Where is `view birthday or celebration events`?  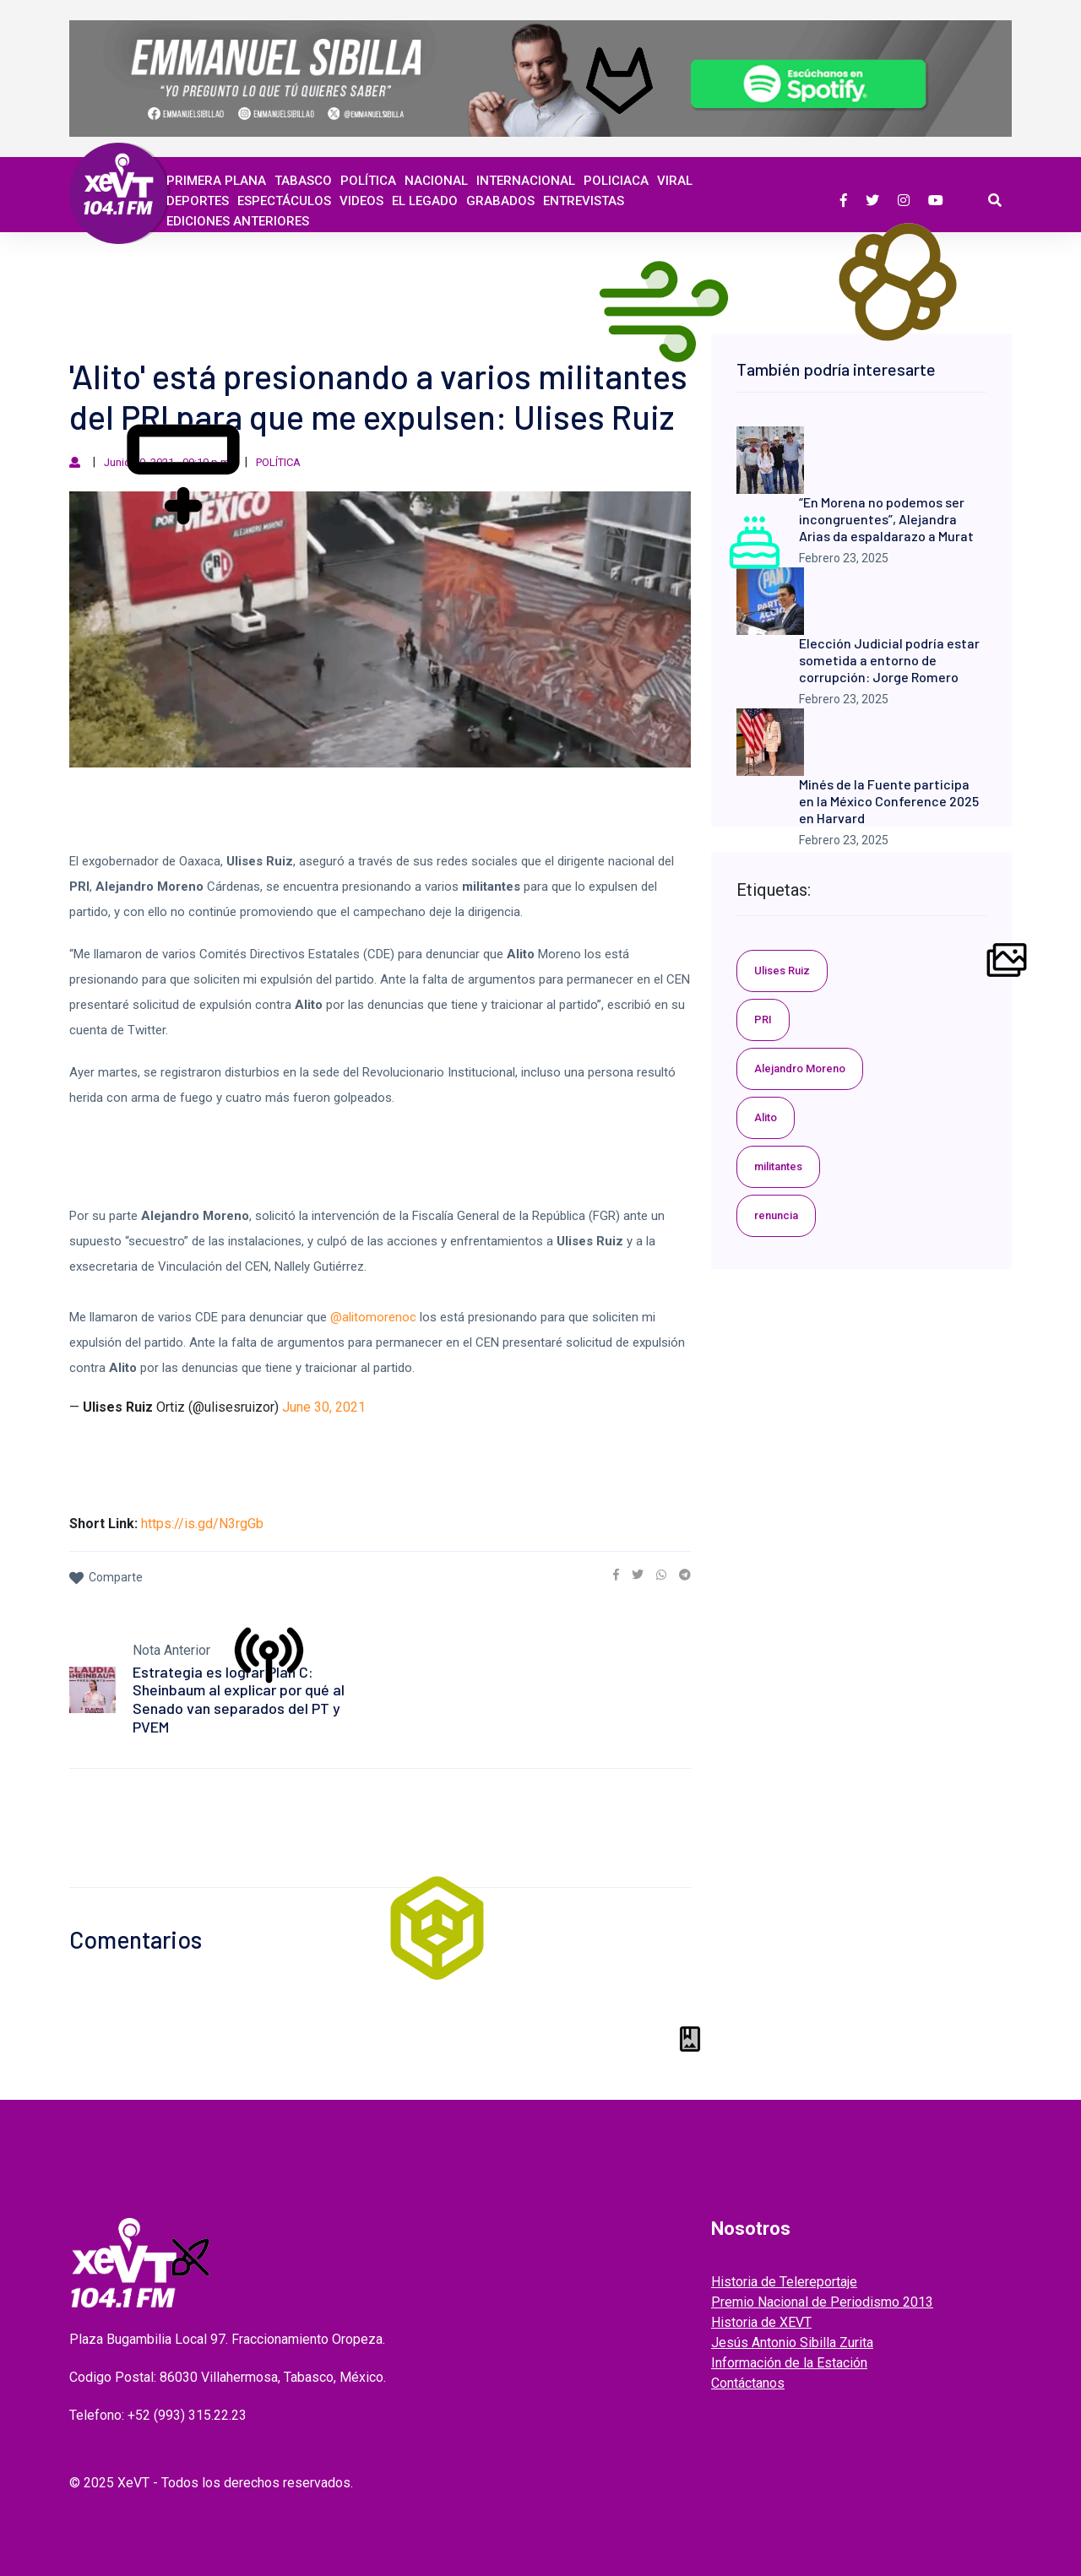 view birthday or celebration events is located at coordinates (754, 541).